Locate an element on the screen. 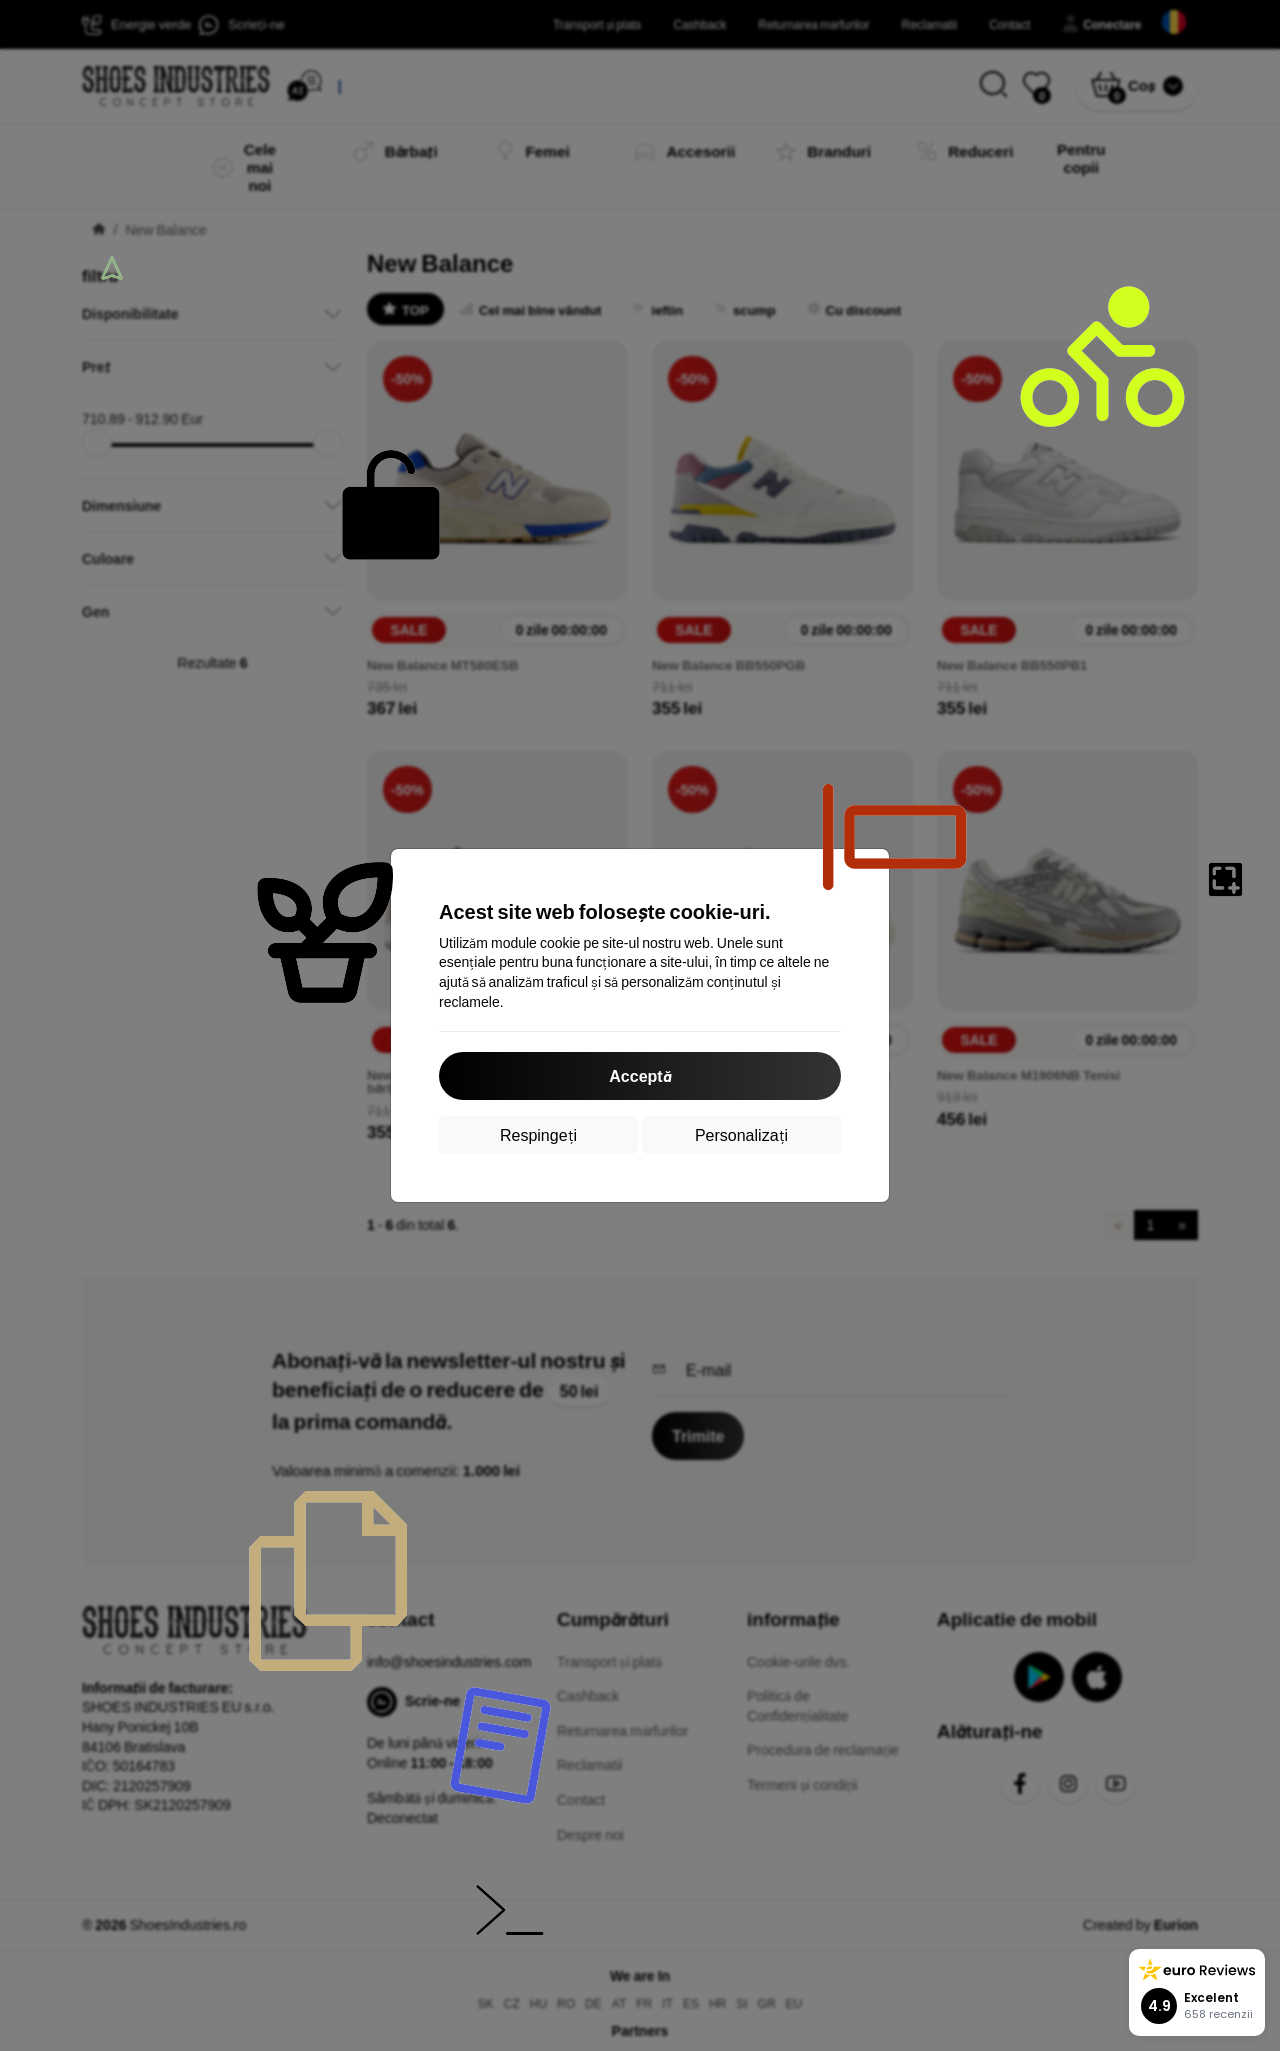  view your resume or CV is located at coordinates (500, 1745).